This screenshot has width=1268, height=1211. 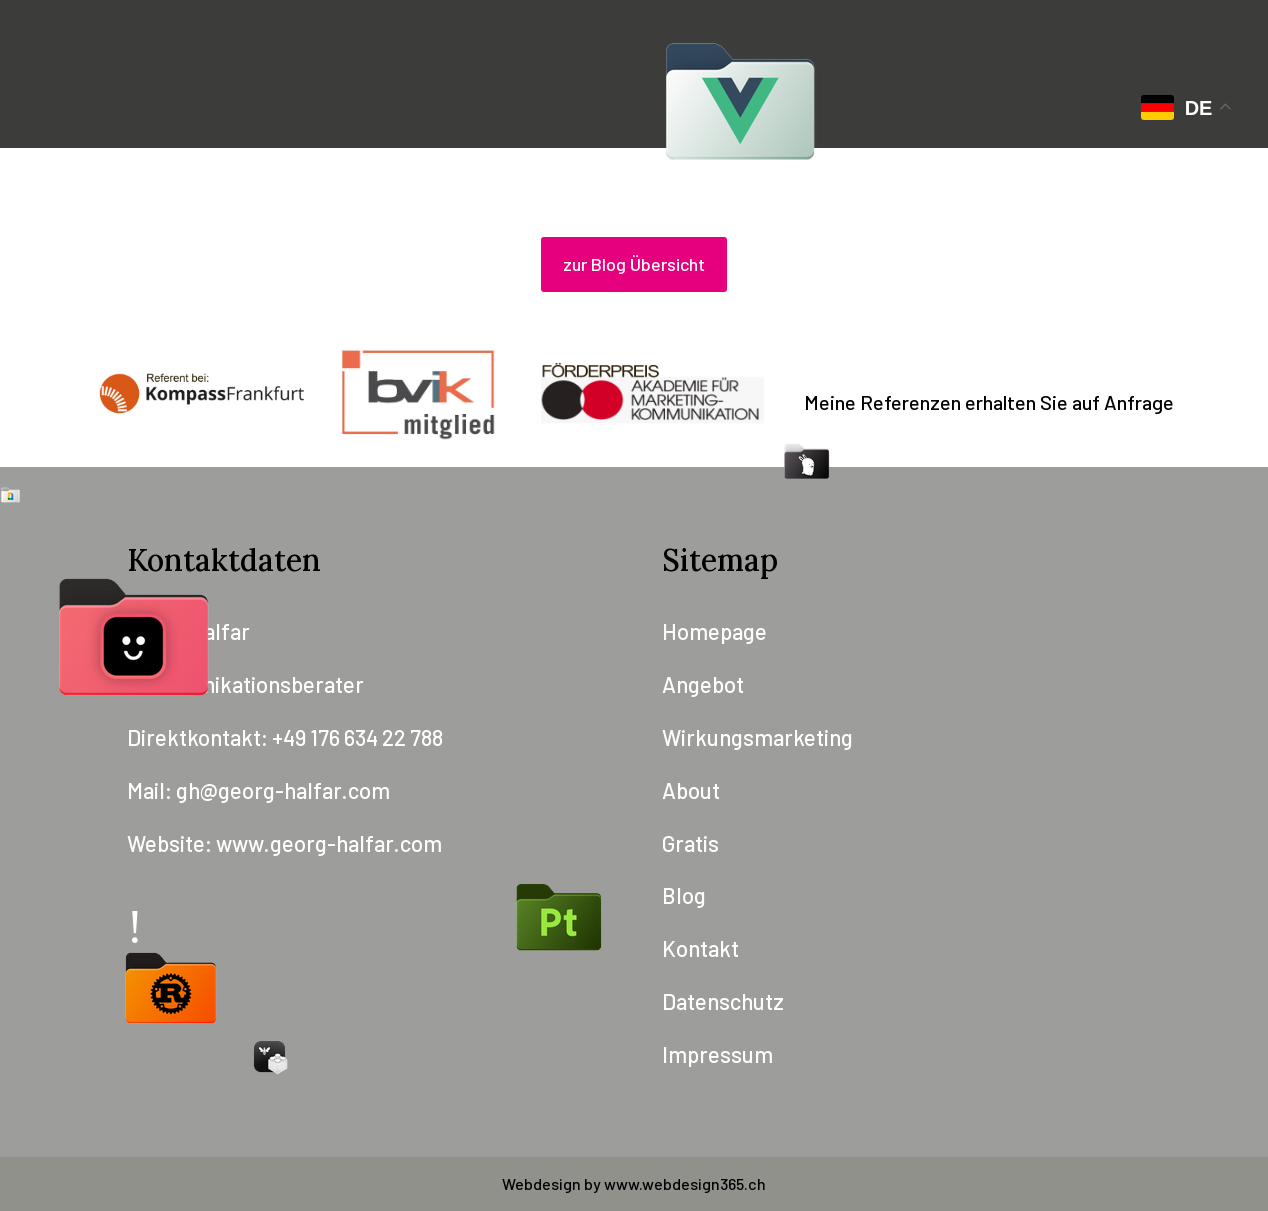 What do you see at coordinates (269, 1056) in the screenshot?
I see `open kandji extension manager` at bounding box center [269, 1056].